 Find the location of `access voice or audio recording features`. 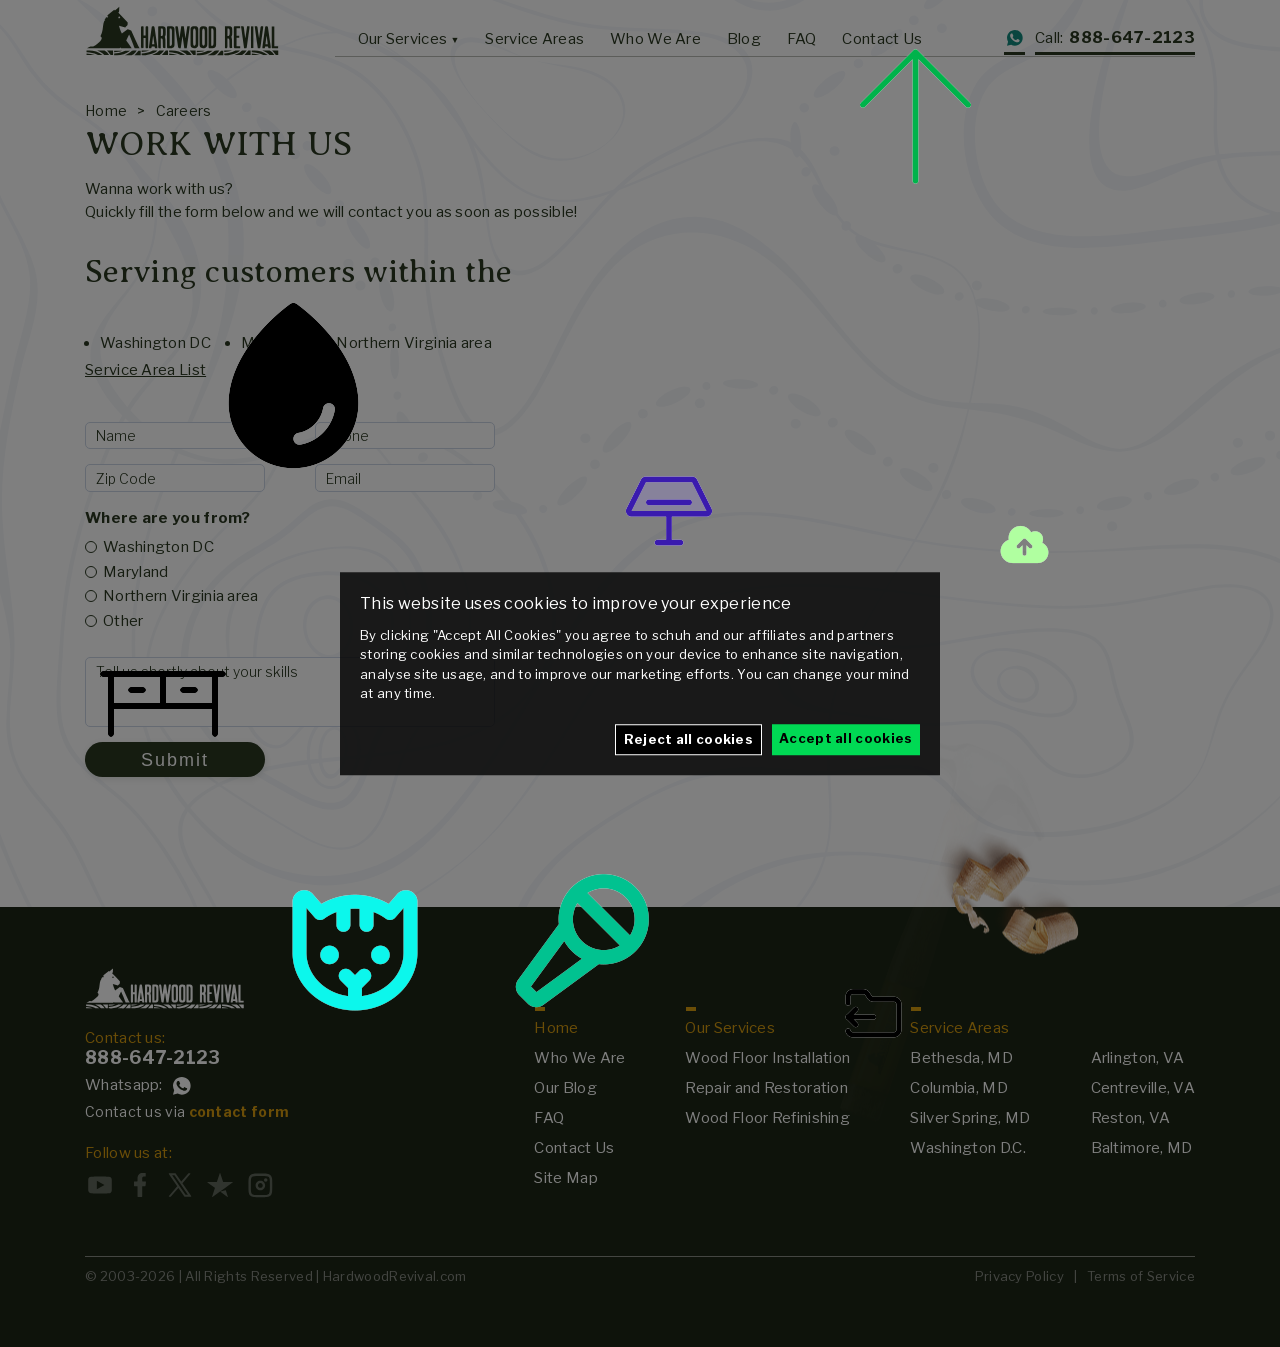

access voice or audio recording features is located at coordinates (580, 943).